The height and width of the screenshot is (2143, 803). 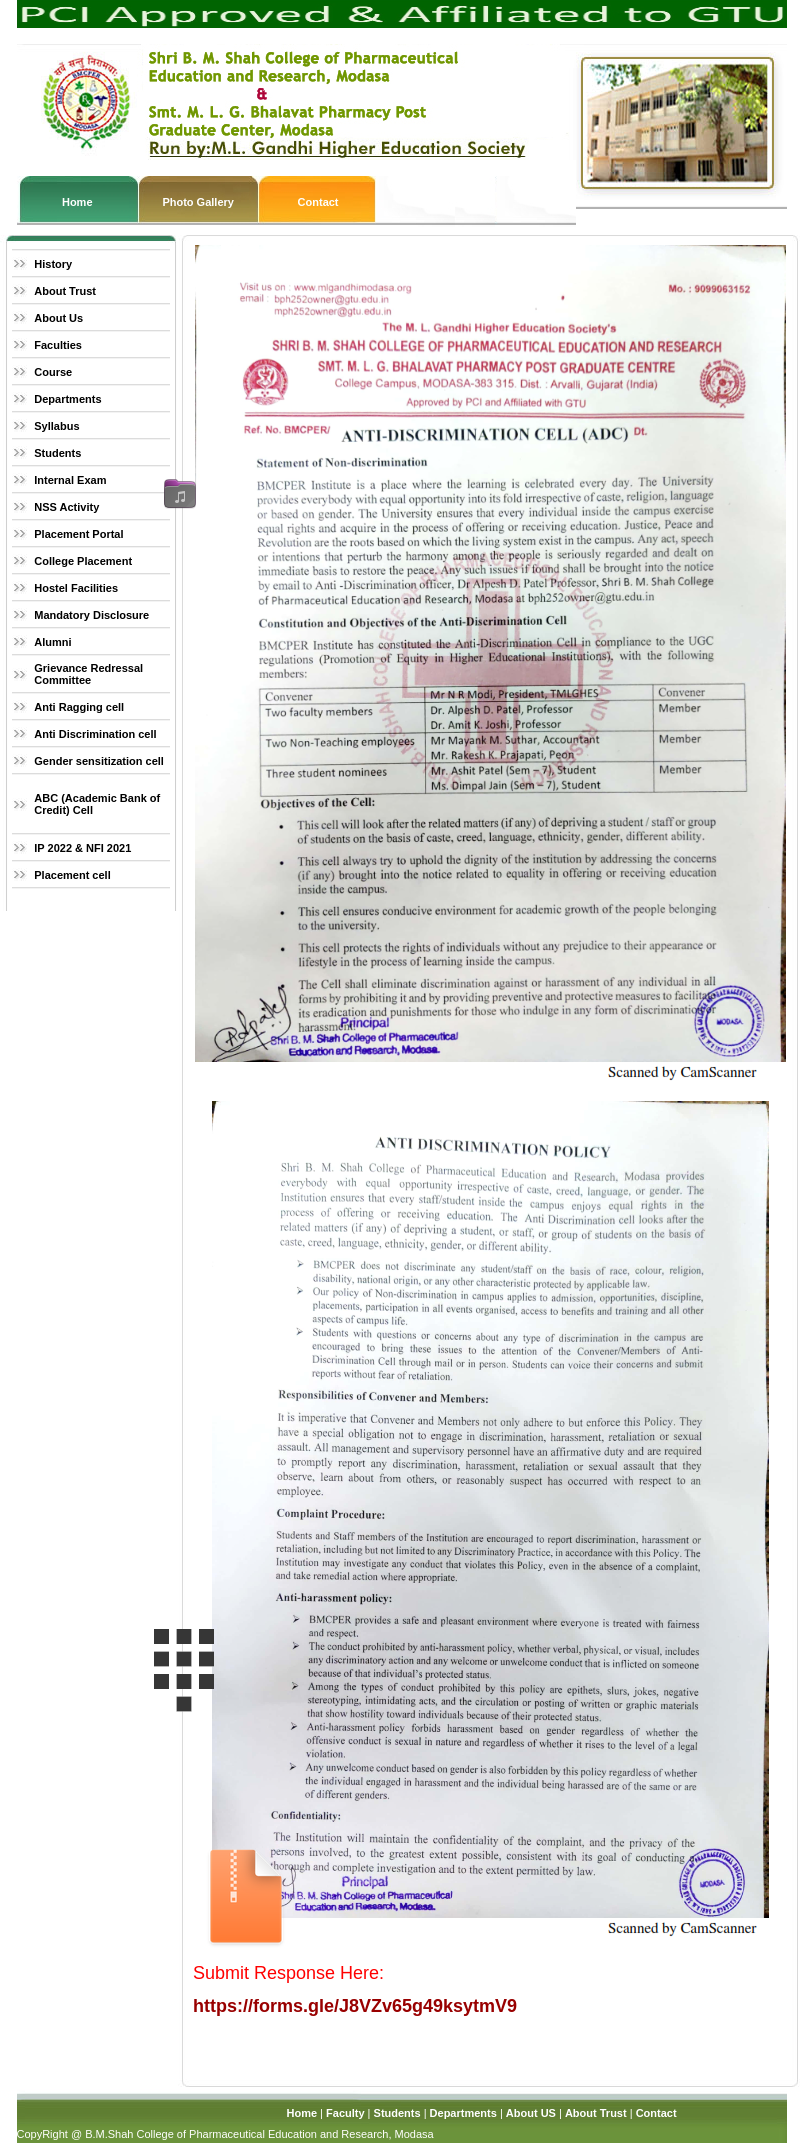 What do you see at coordinates (246, 1898) in the screenshot?
I see `an ARJ compressed archive file` at bounding box center [246, 1898].